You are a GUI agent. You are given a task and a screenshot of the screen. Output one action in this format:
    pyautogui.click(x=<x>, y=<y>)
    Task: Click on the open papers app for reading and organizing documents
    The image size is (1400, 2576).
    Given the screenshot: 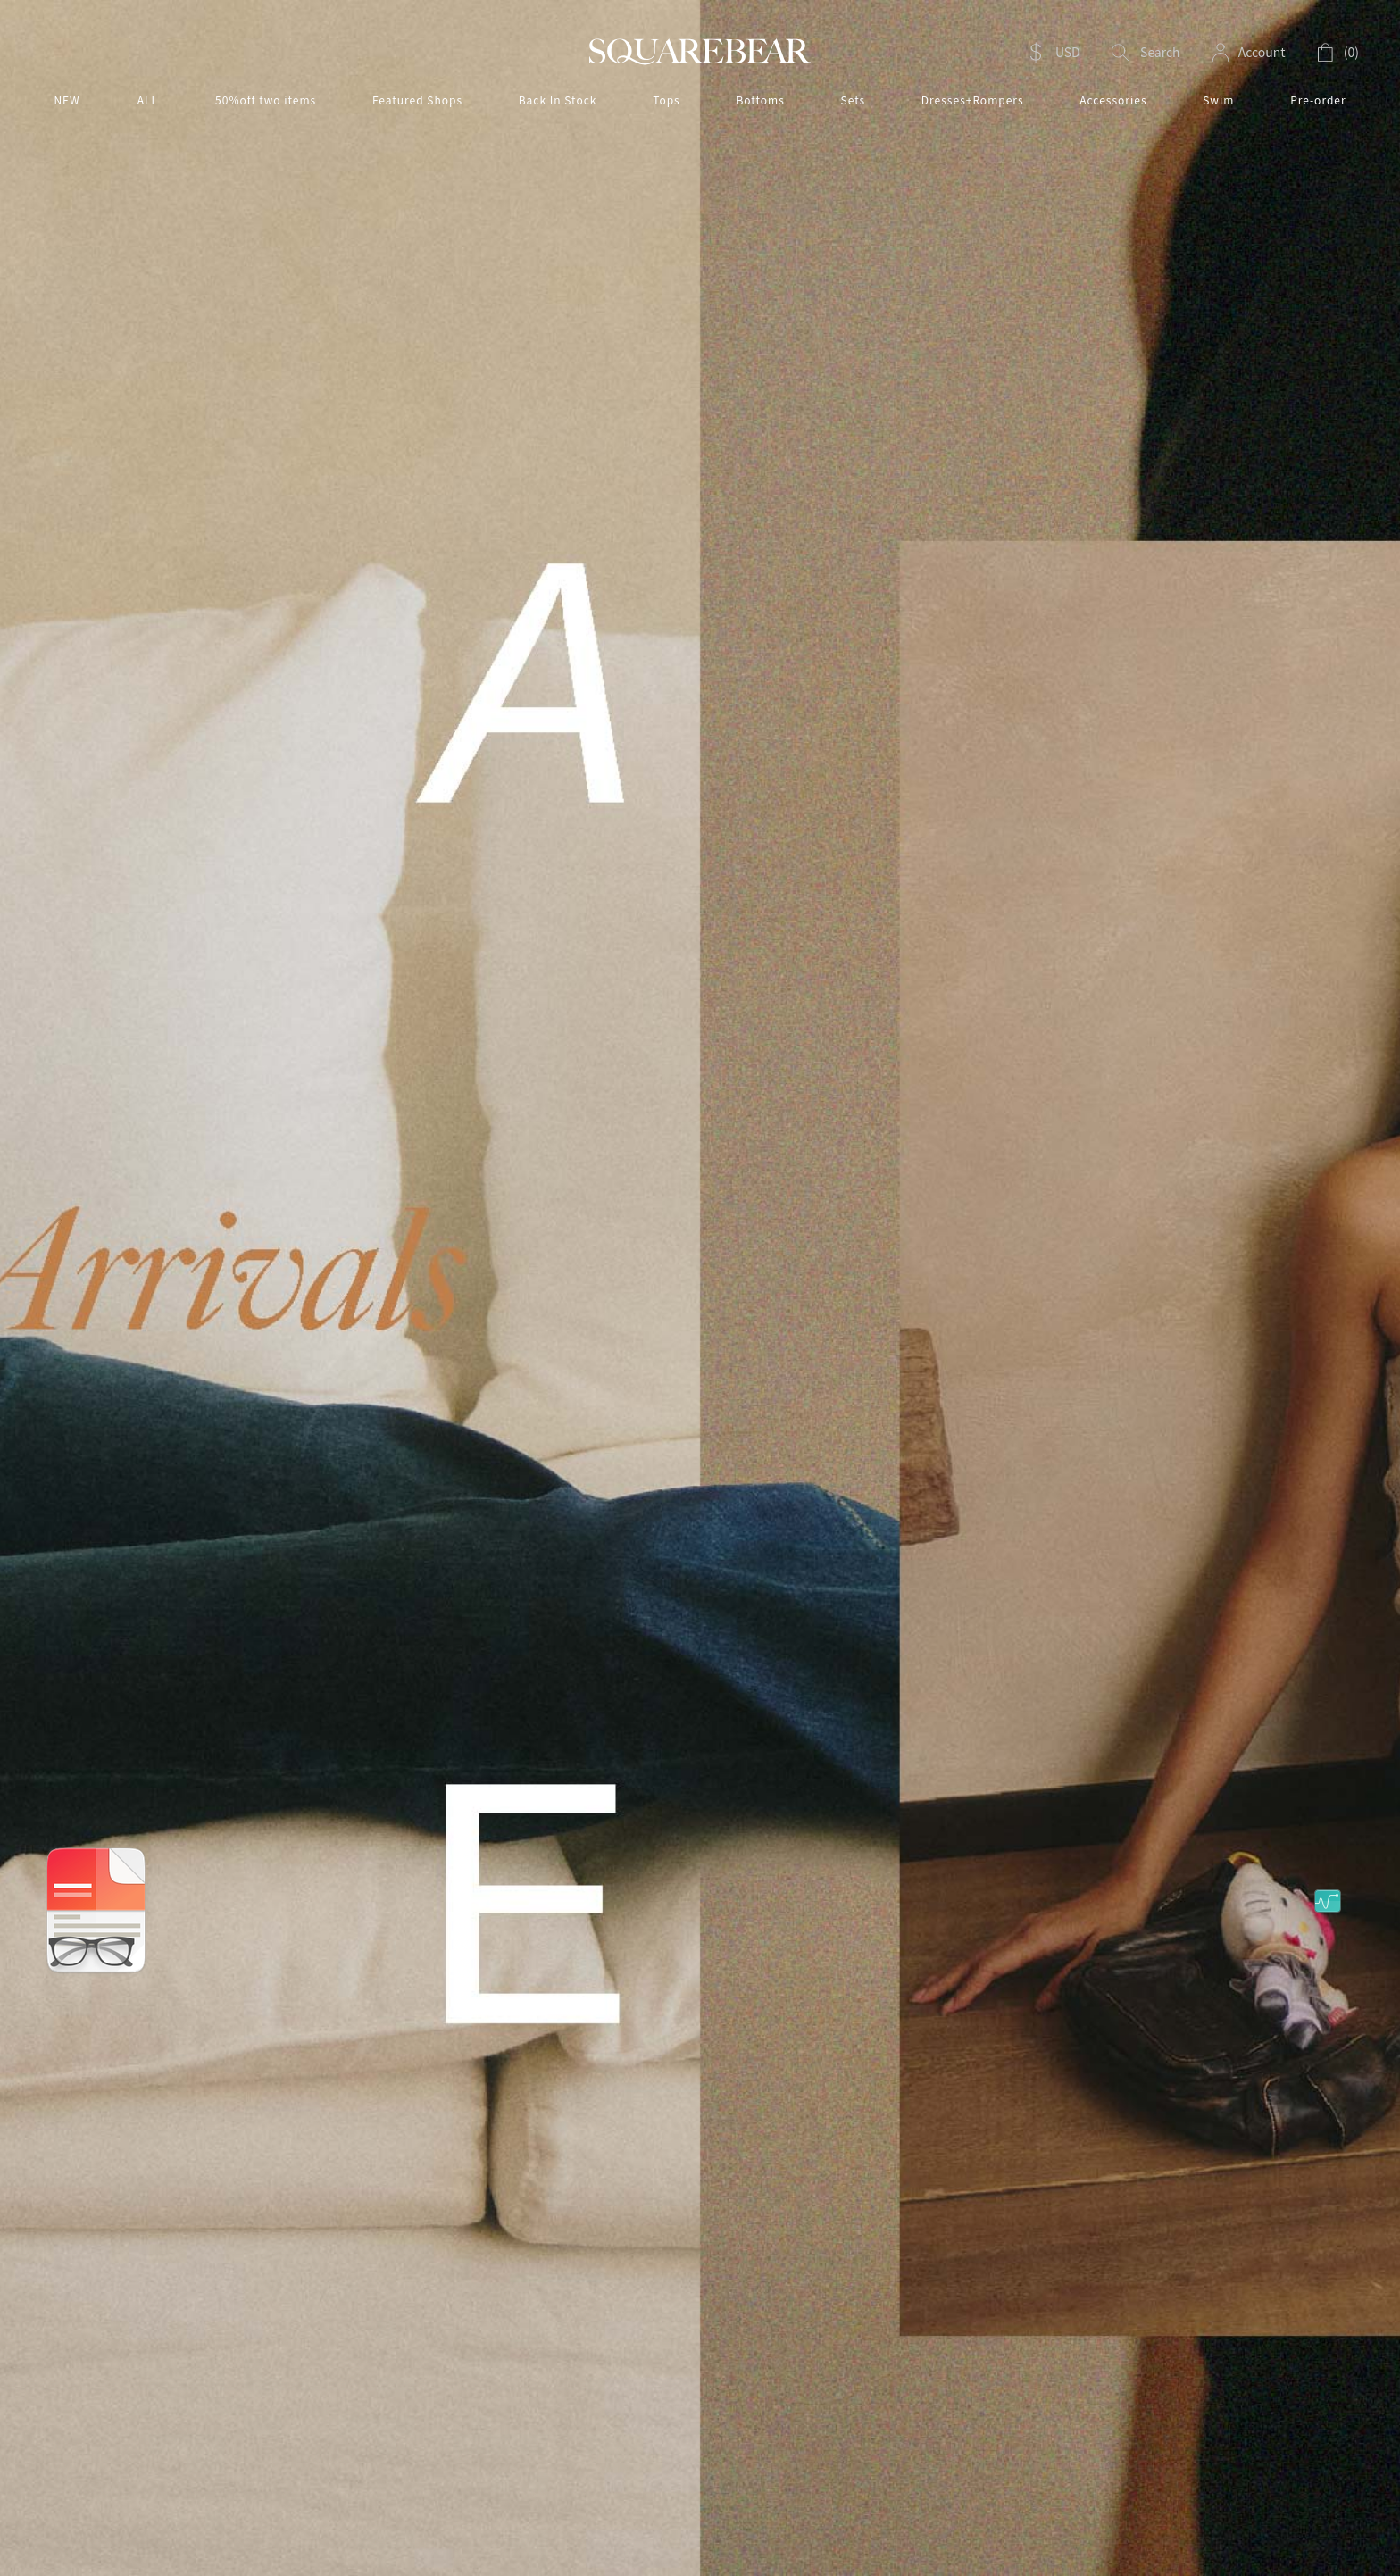 What is the action you would take?
    pyautogui.click(x=96, y=1910)
    